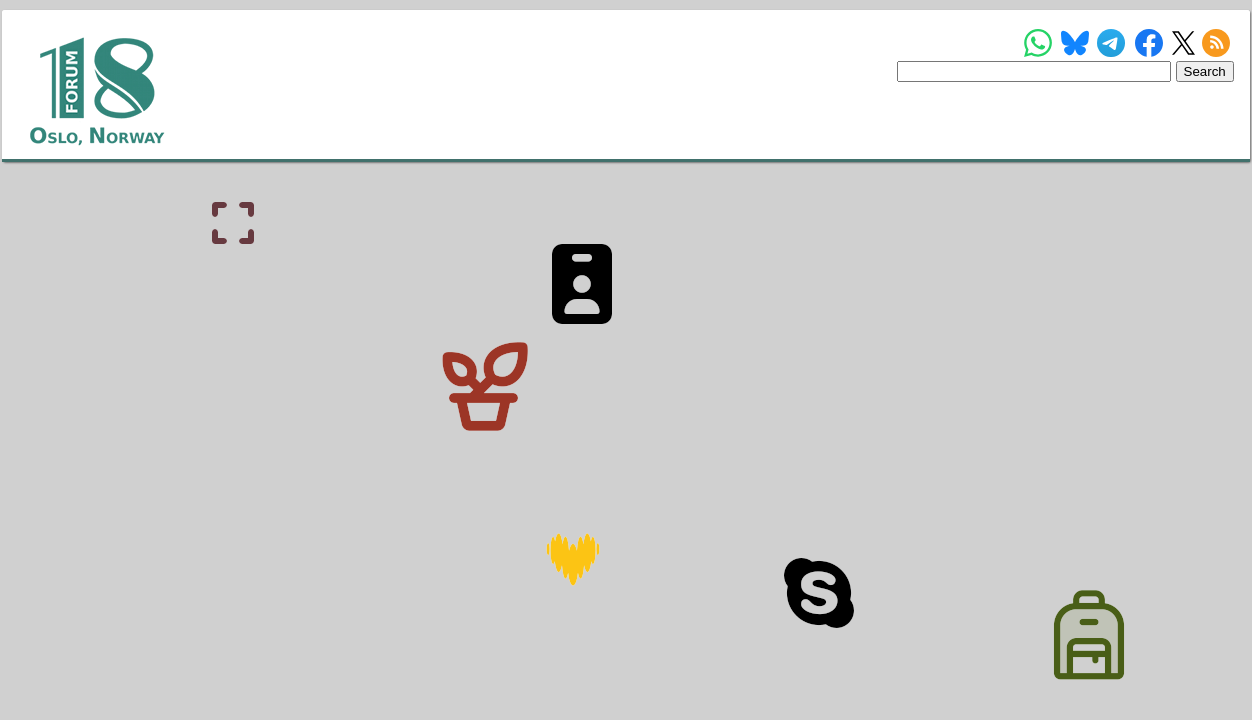 This screenshot has height=720, width=1252. I want to click on access plant care or gardening features, so click(483, 386).